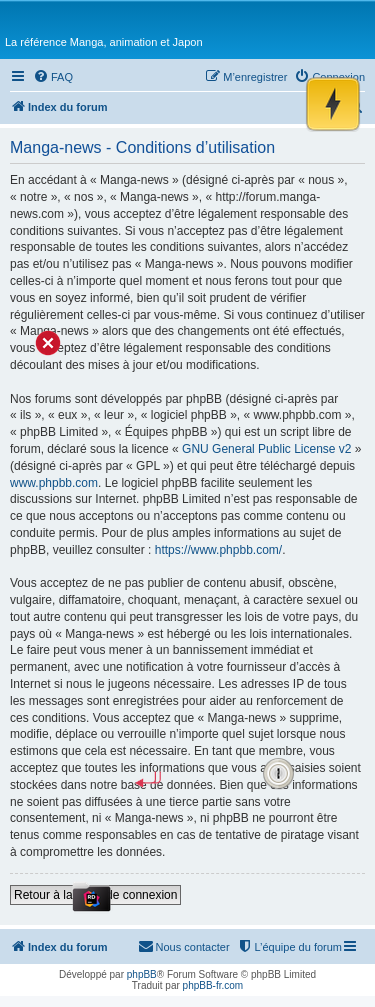 The image size is (375, 1007). Describe the element at coordinates (278, 773) in the screenshot. I see `open the passwords app` at that location.